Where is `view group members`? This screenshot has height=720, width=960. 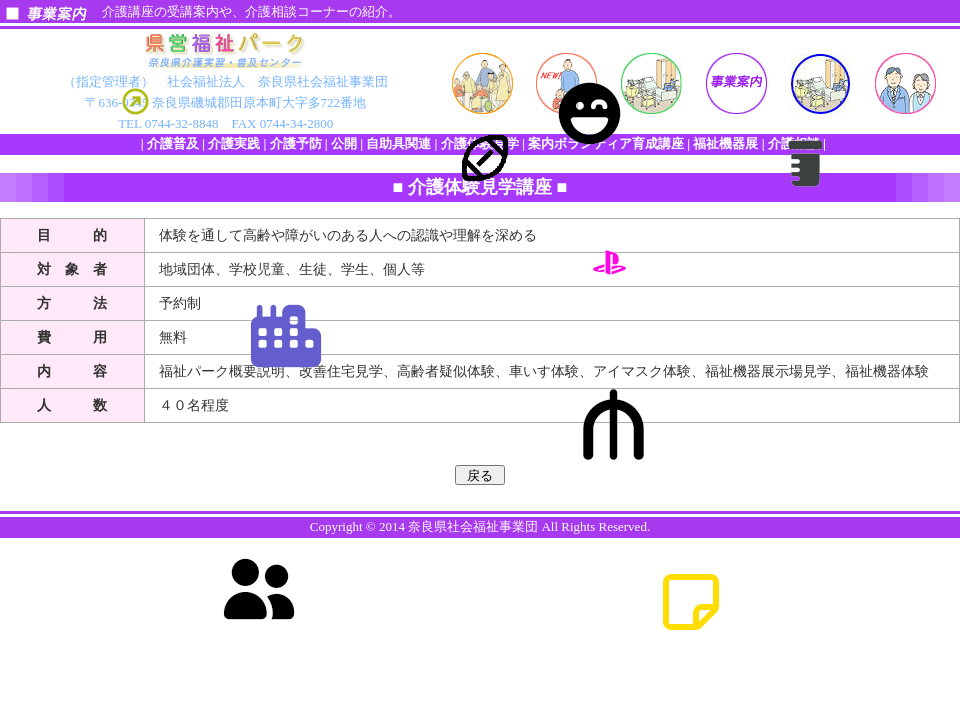 view group members is located at coordinates (259, 588).